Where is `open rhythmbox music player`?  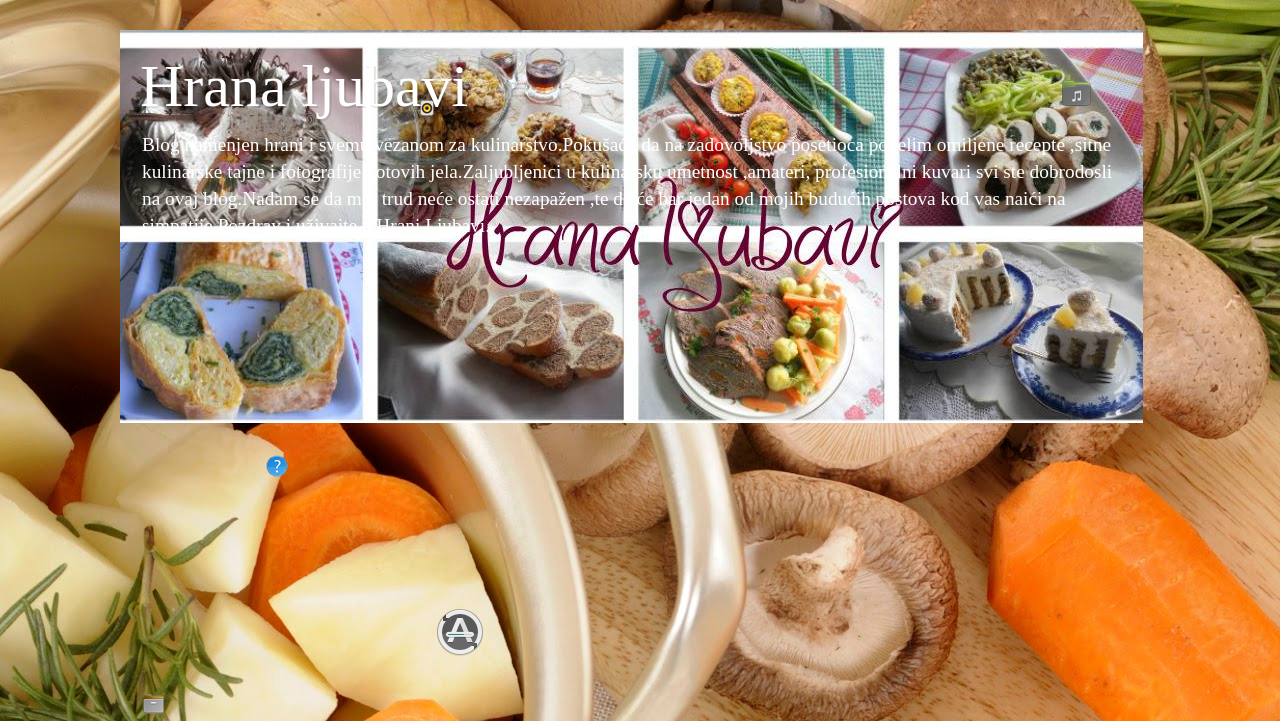 open rhythmbox music player is located at coordinates (427, 108).